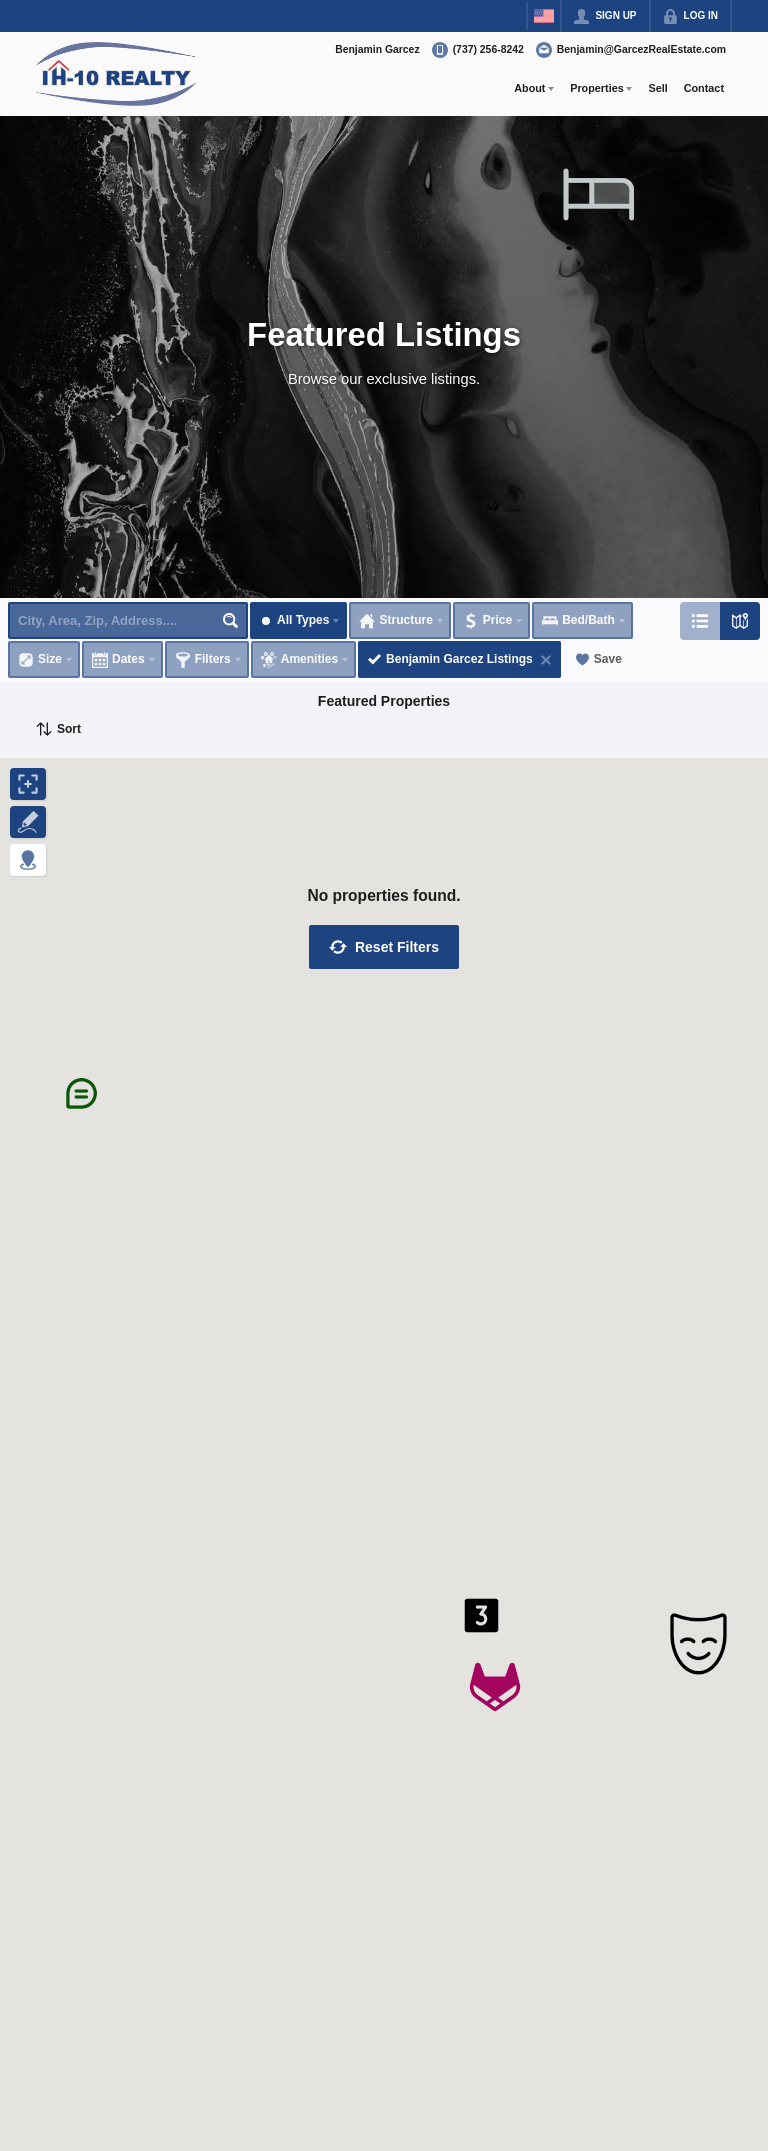 The width and height of the screenshot is (768, 2151). Describe the element at coordinates (596, 194) in the screenshot. I see `view hotel or accommodation options` at that location.